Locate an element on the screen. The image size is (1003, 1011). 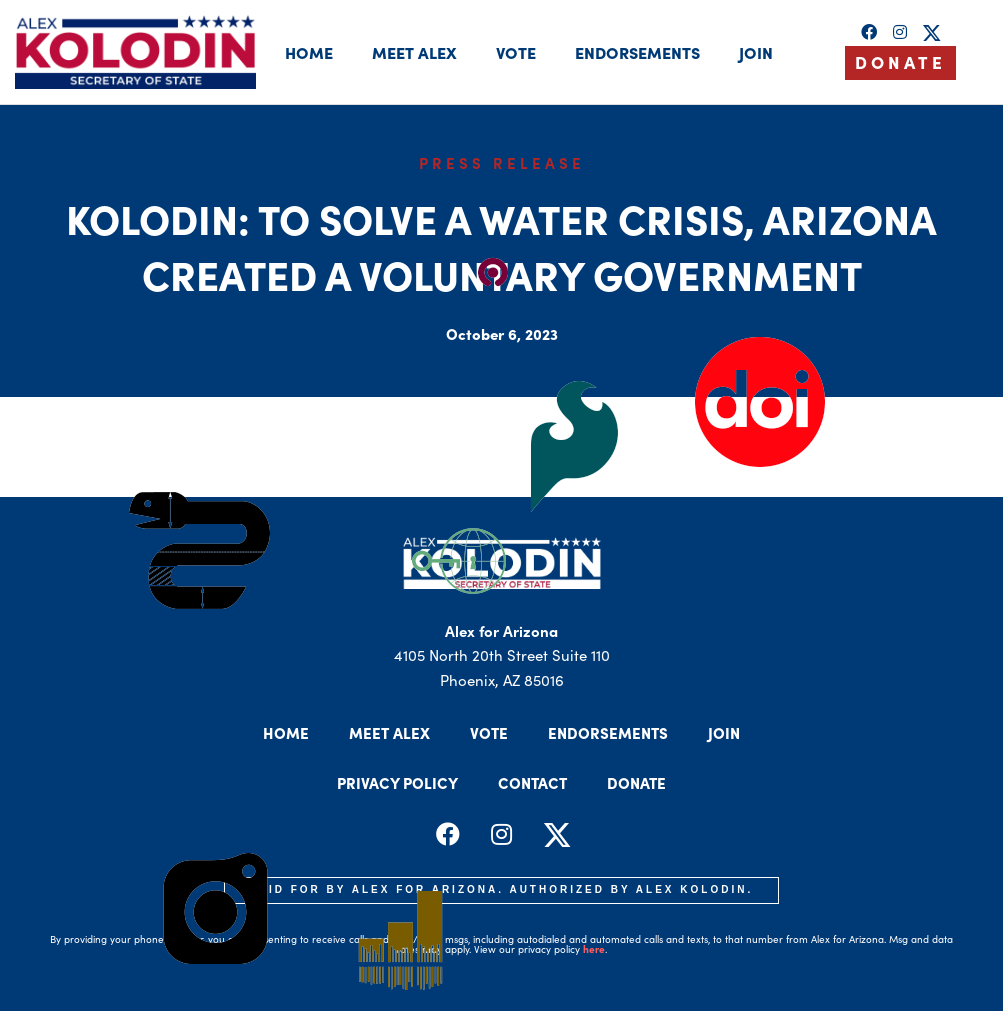
visit sparkfun electronics website is located at coordinates (574, 446).